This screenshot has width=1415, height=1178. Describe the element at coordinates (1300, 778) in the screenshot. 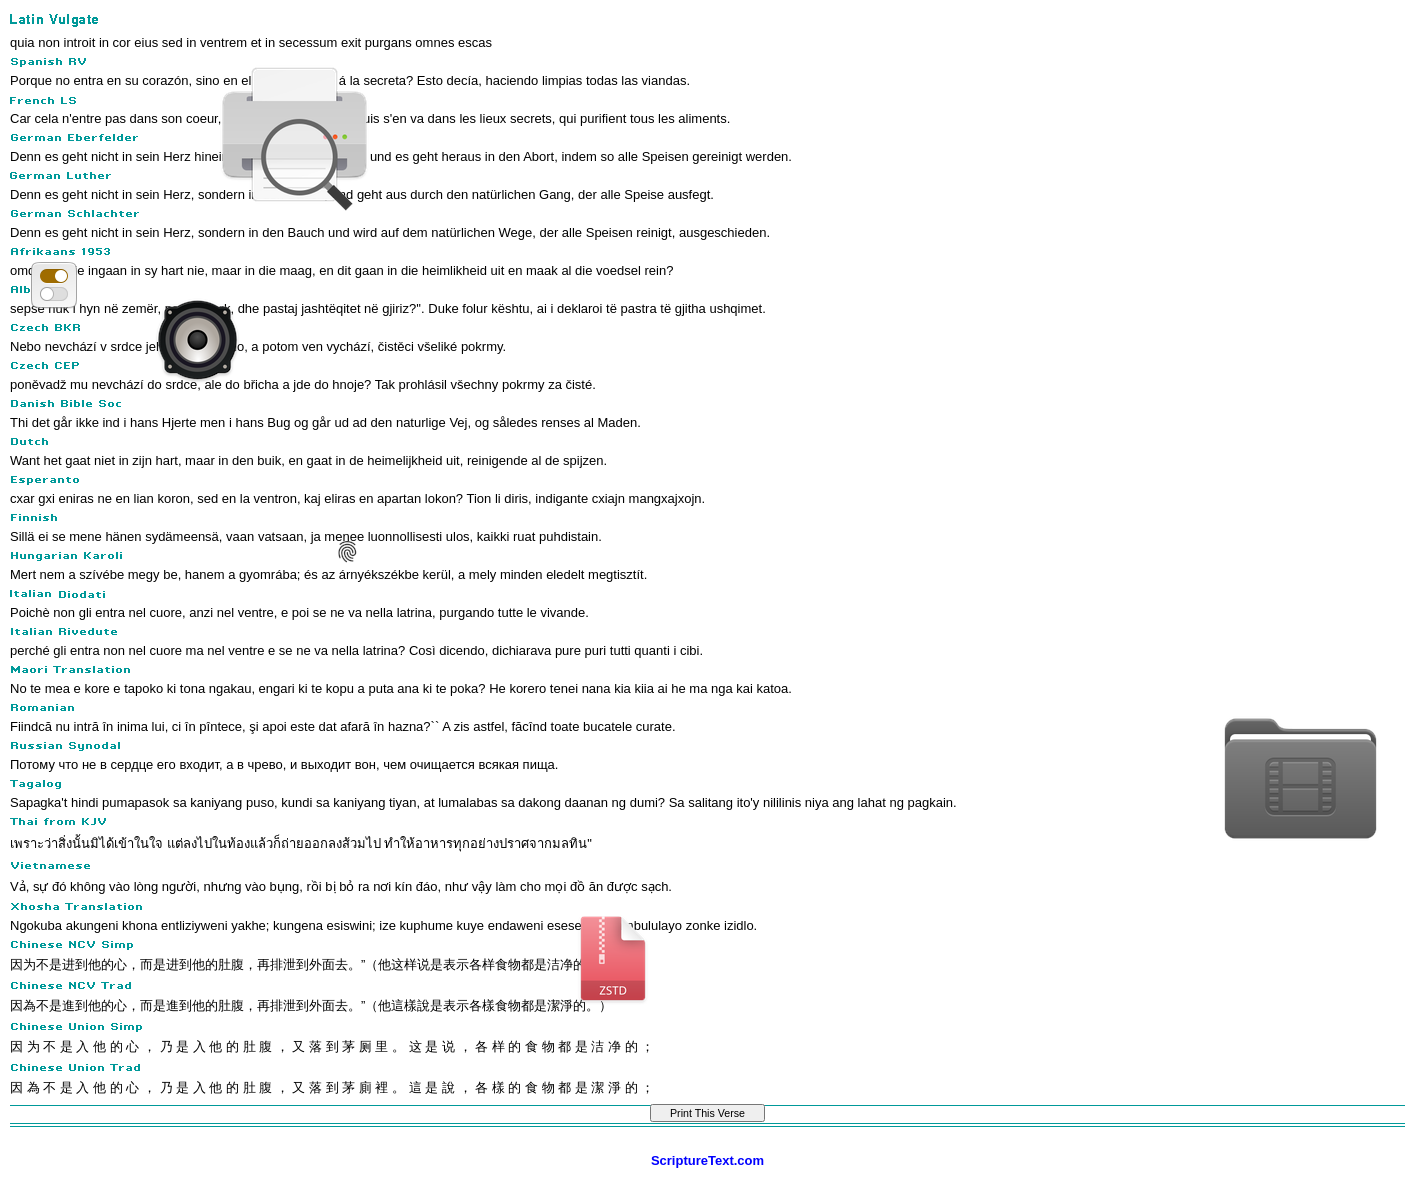

I see `open your videos folder` at that location.